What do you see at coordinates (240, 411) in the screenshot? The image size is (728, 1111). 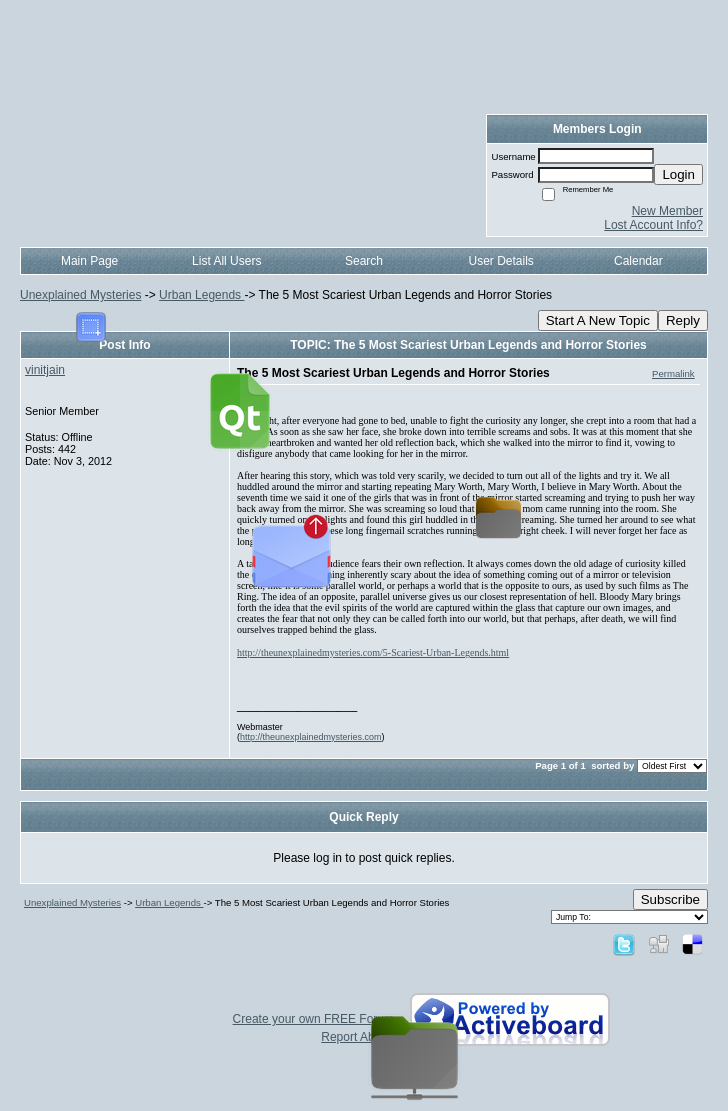 I see `a QML source code file` at bounding box center [240, 411].